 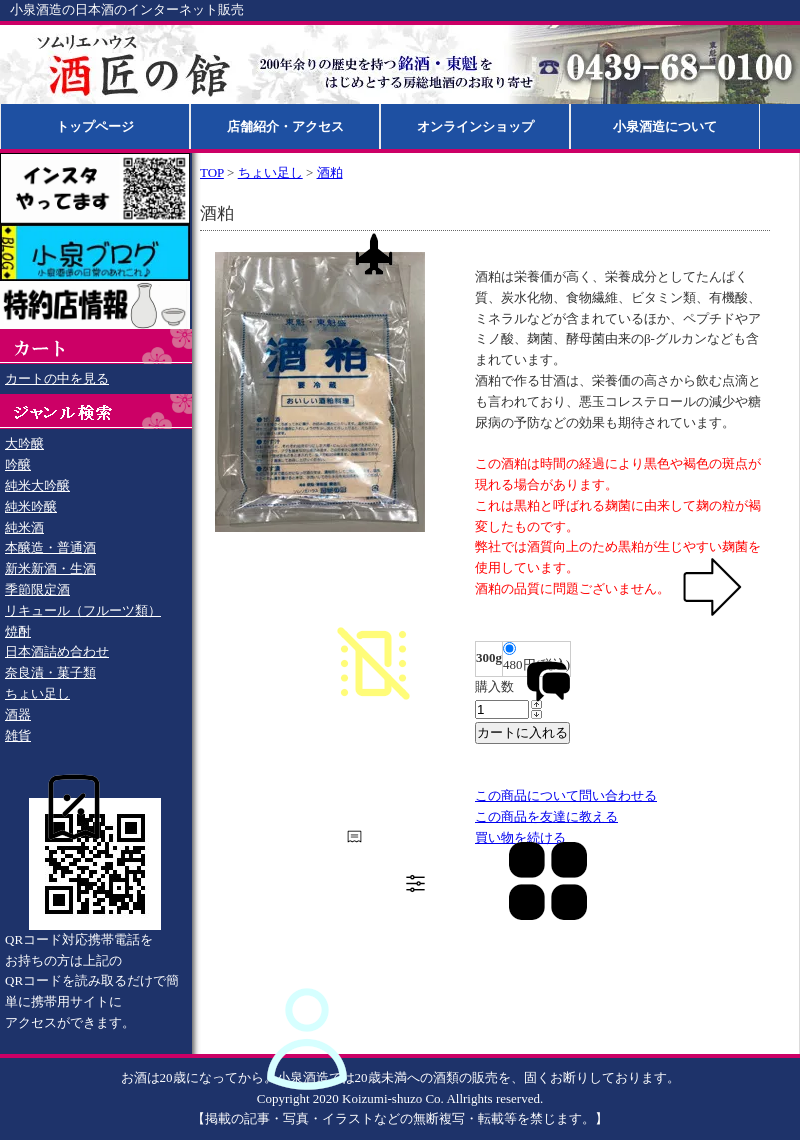 What do you see at coordinates (710, 587) in the screenshot?
I see `go forward or proceed to the next step` at bounding box center [710, 587].